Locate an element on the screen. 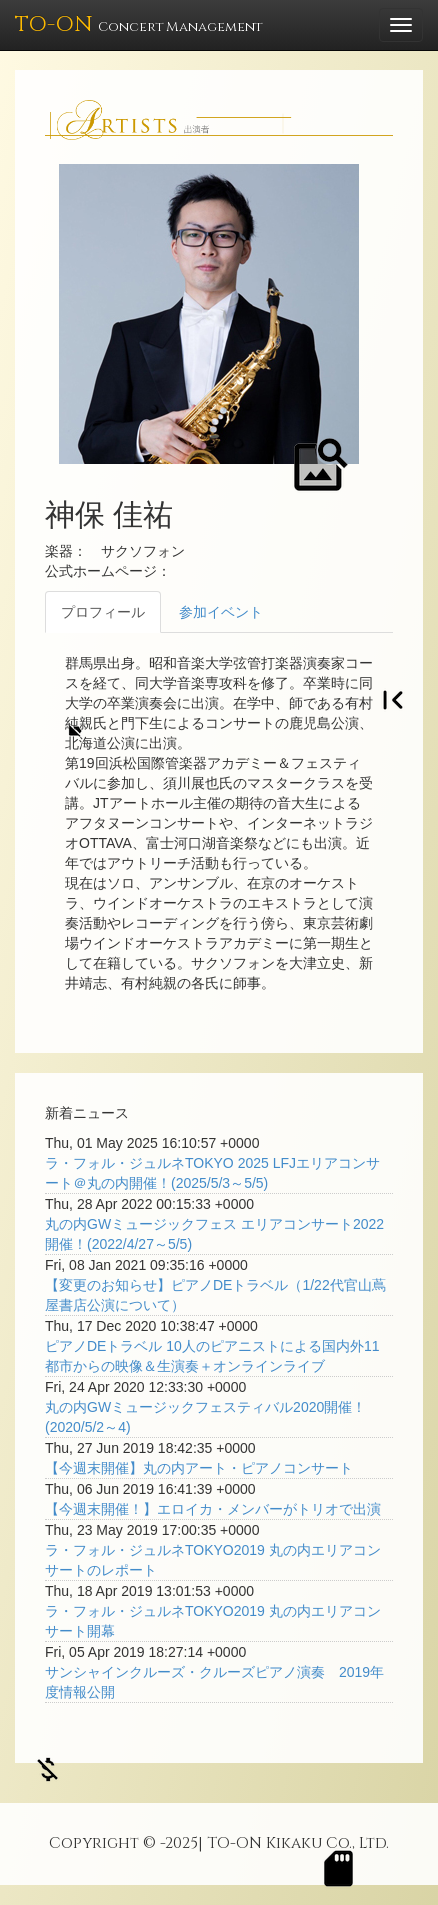 The width and height of the screenshot is (438, 1905). access SD card storage is located at coordinates (338, 1868).